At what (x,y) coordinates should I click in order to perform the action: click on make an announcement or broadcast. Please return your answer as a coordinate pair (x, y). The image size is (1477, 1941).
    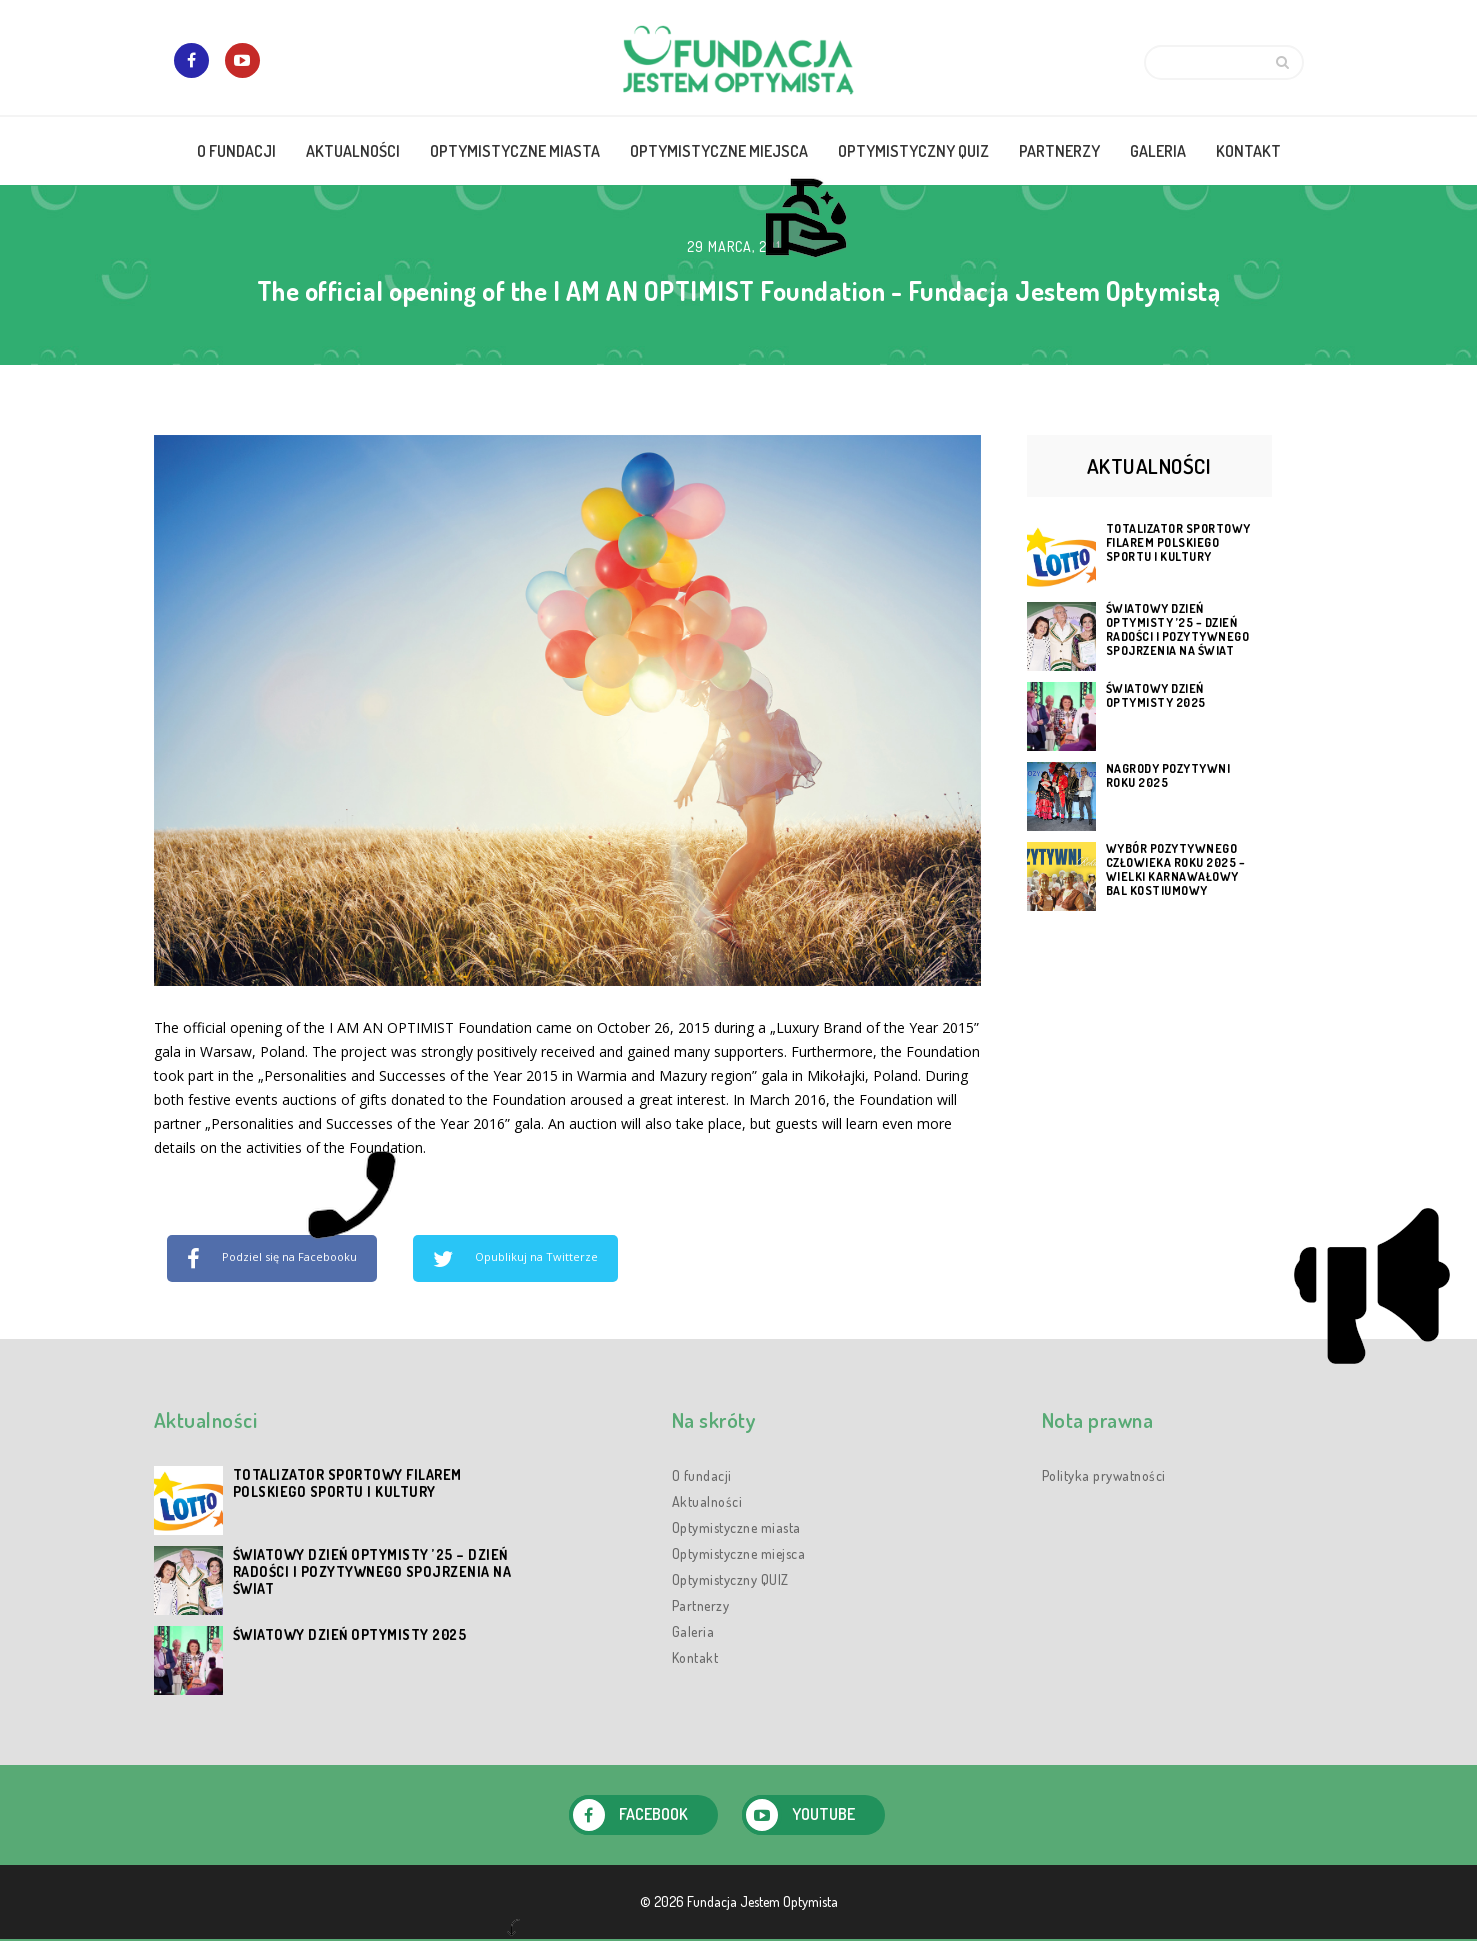
    Looking at the image, I should click on (1372, 1286).